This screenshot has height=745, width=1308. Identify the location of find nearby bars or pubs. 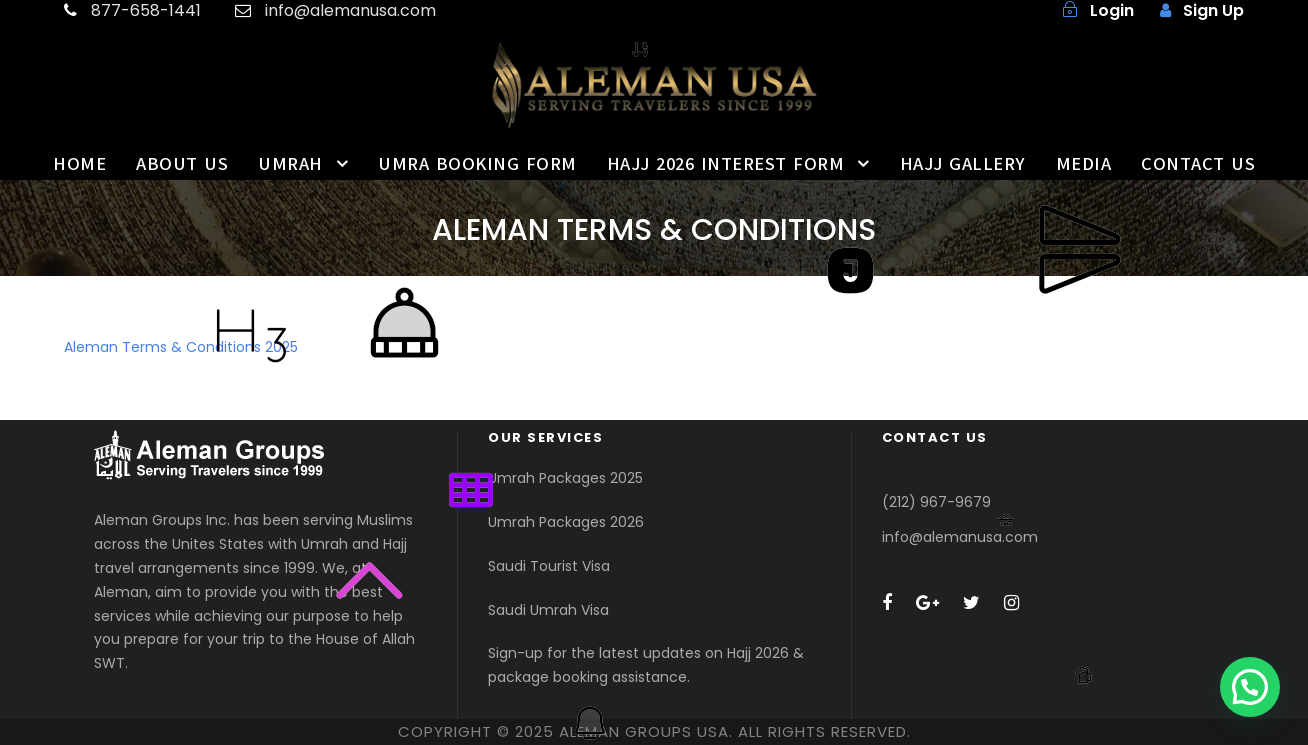
(1083, 675).